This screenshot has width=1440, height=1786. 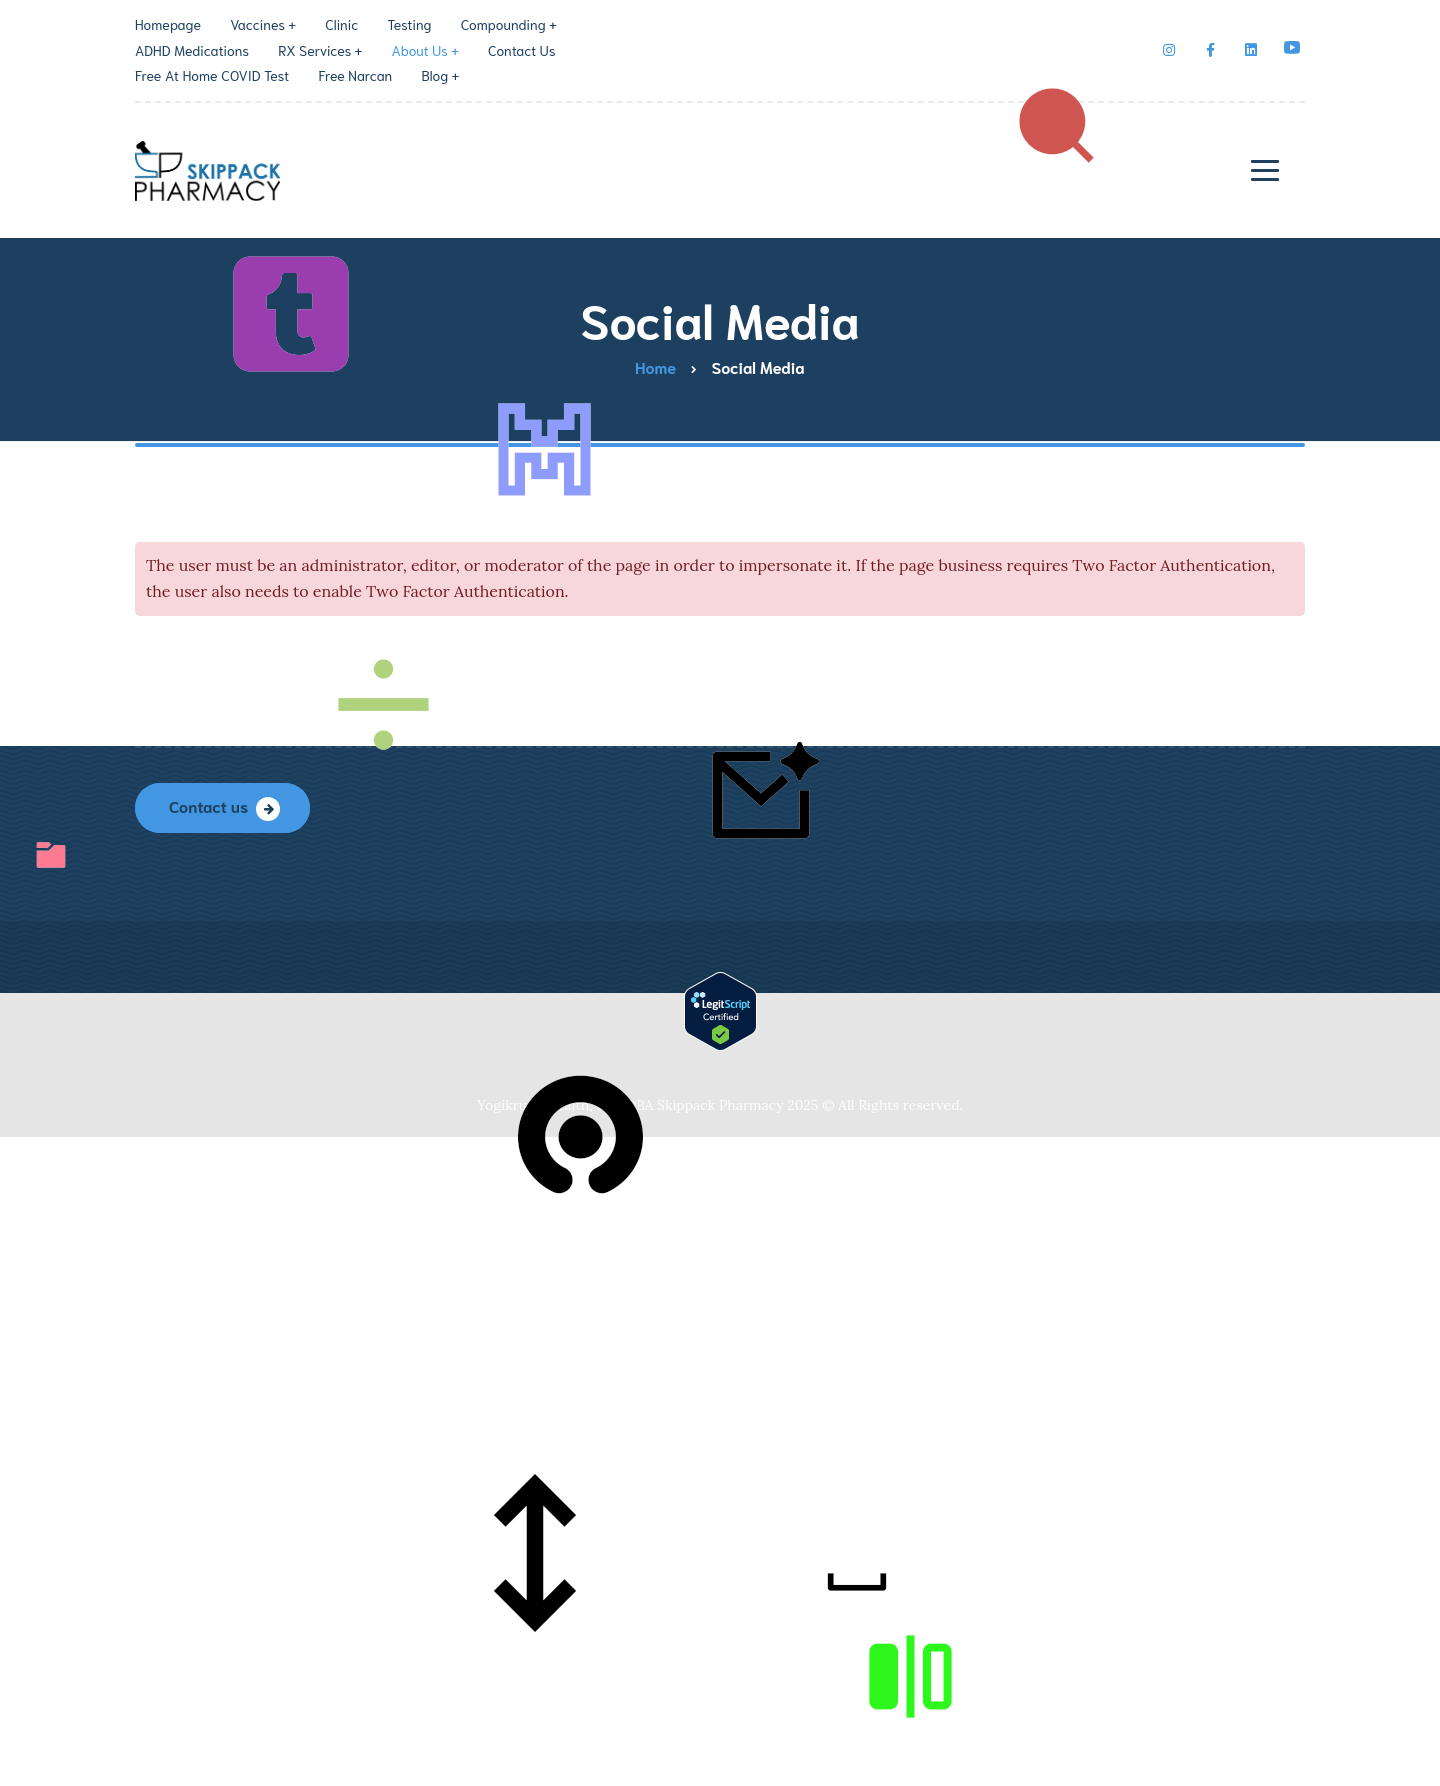 I want to click on expand content vertically, so click(x=535, y=1553).